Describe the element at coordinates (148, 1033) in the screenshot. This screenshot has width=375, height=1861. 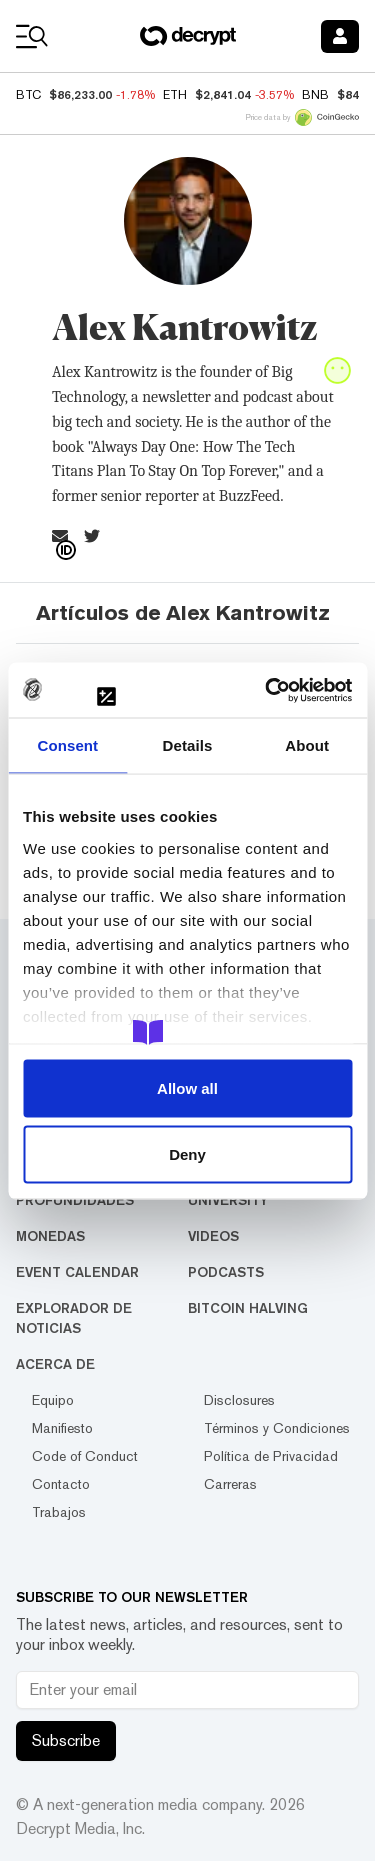
I see `open your library or reading list` at that location.